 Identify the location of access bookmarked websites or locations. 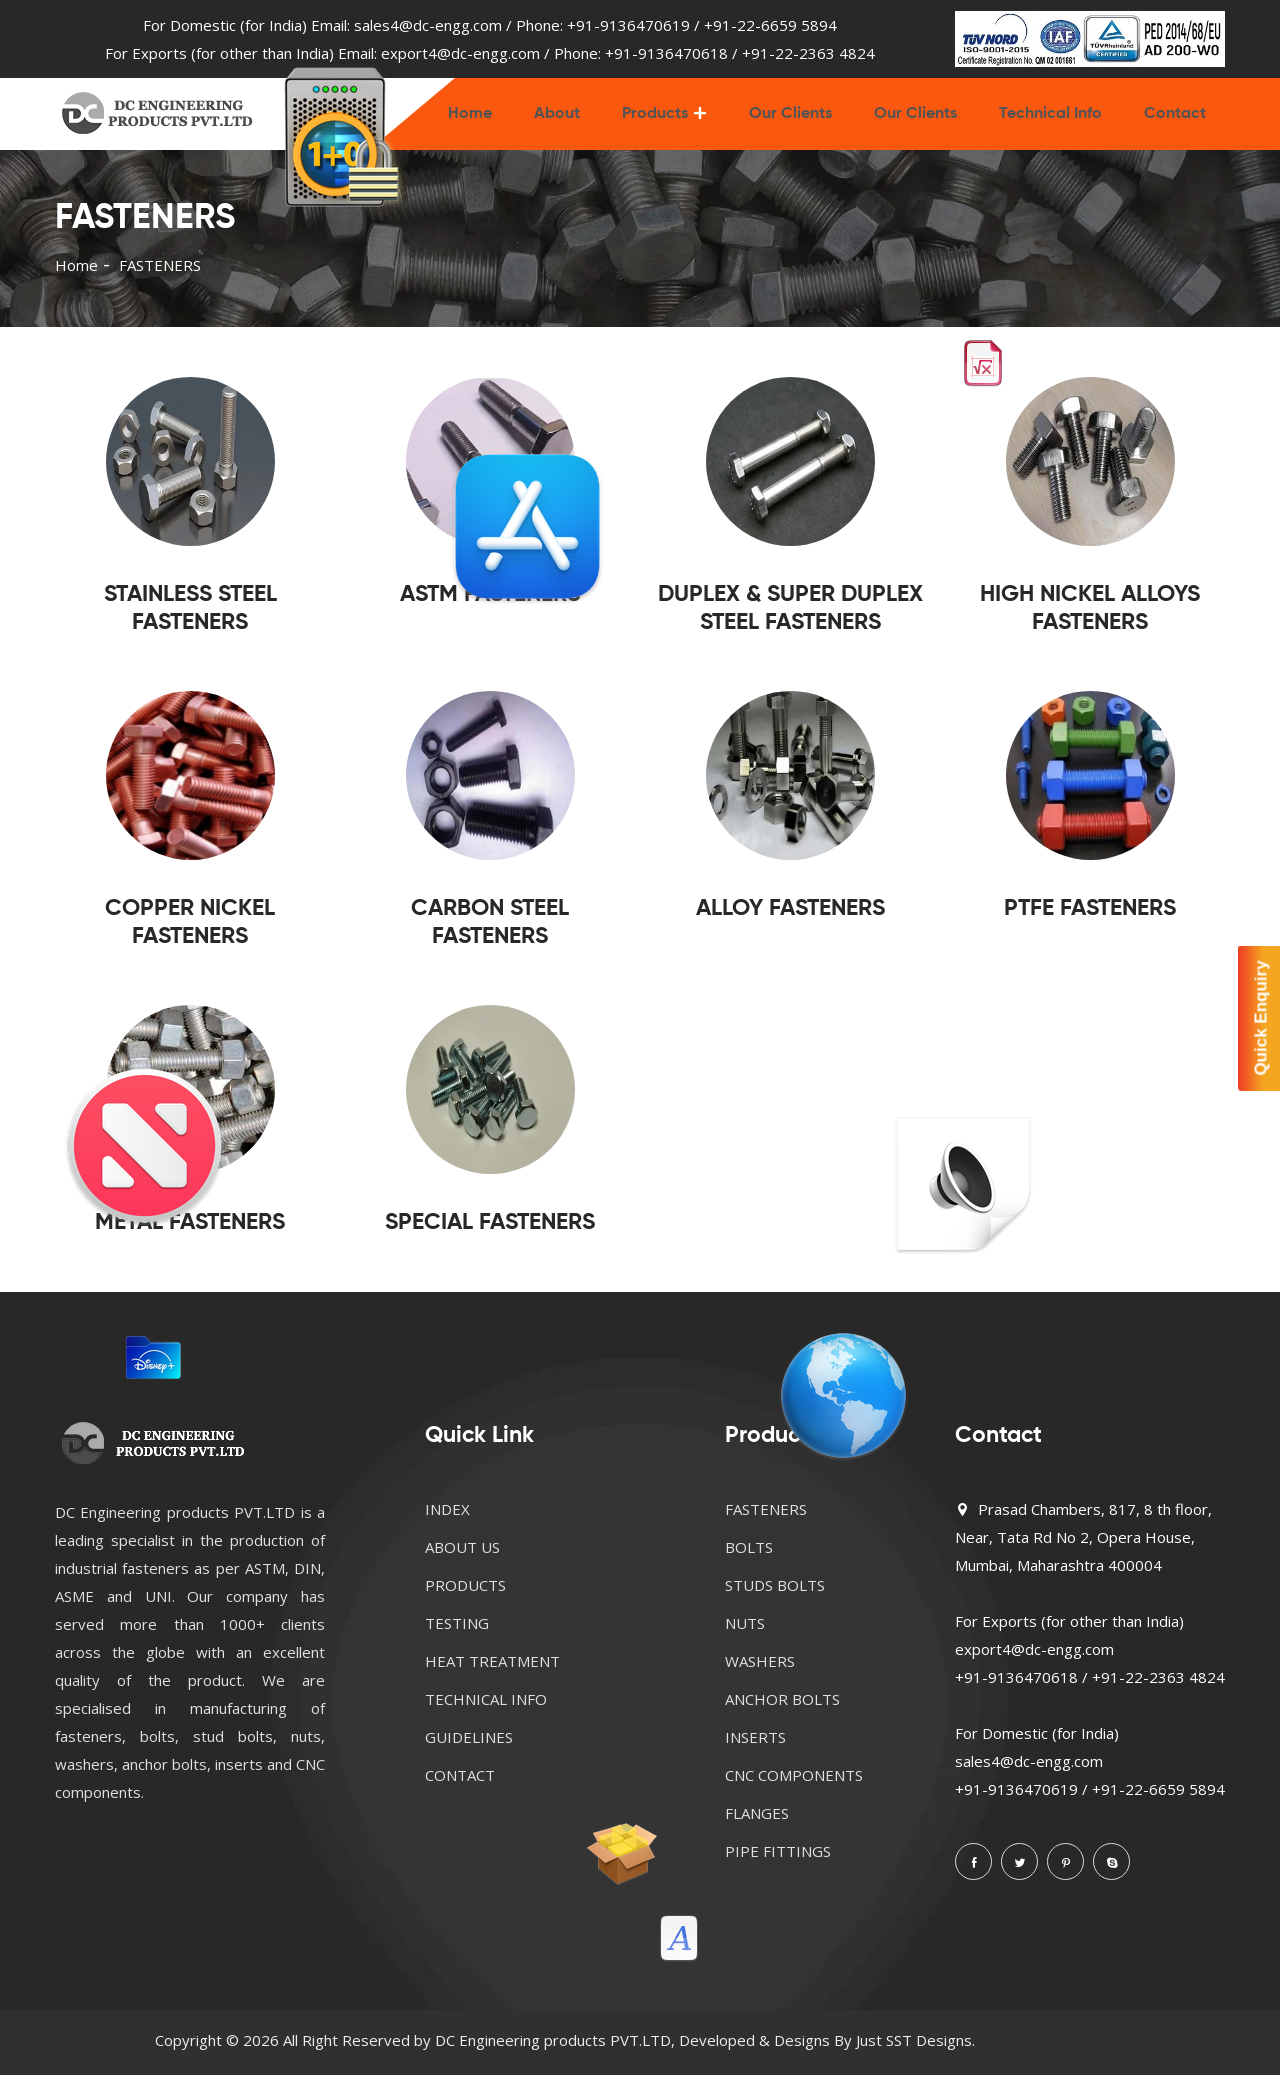
(843, 1395).